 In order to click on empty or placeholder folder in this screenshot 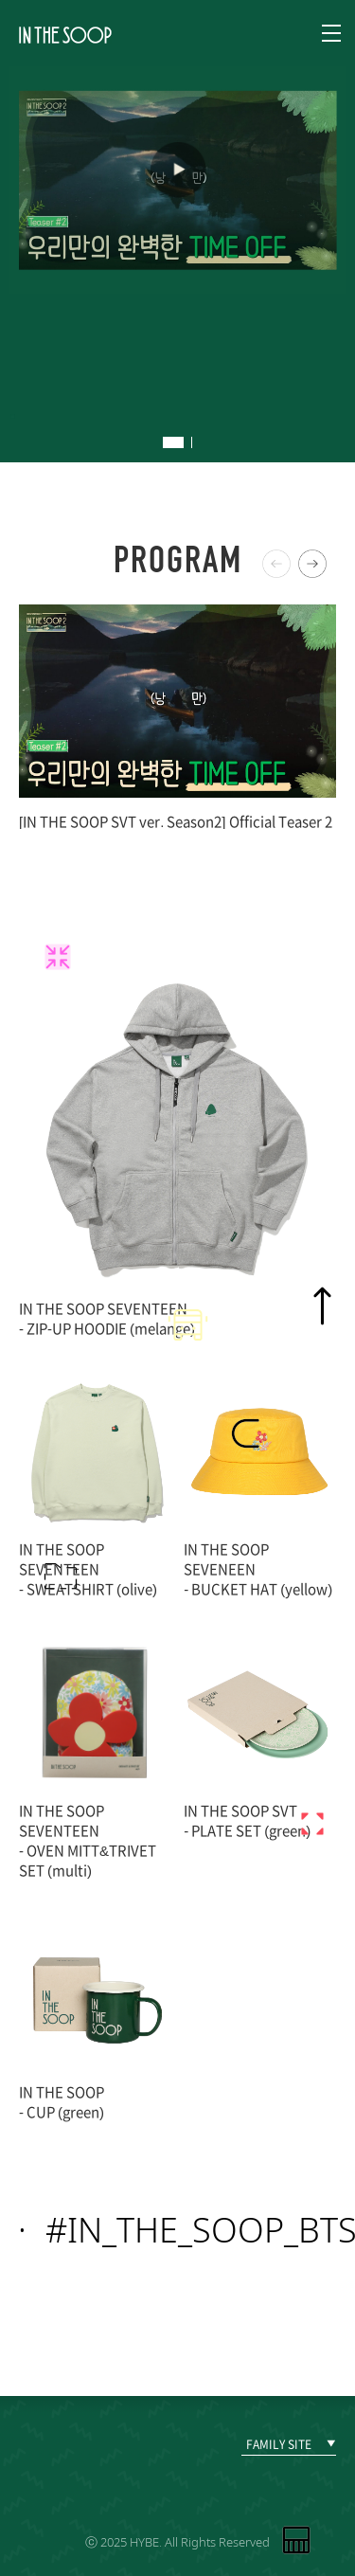, I will do `click(61, 1576)`.